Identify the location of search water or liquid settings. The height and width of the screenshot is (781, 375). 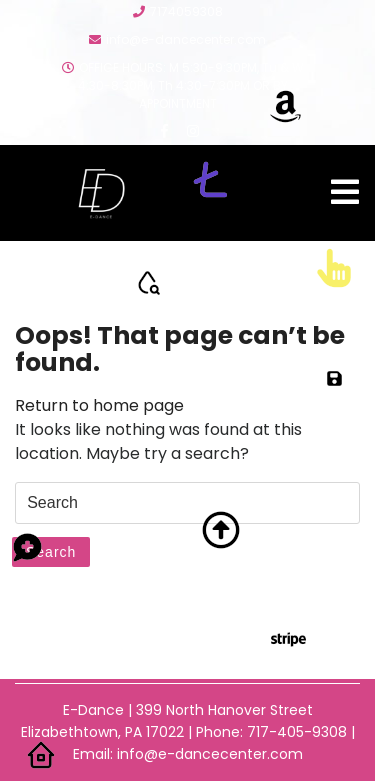
(147, 282).